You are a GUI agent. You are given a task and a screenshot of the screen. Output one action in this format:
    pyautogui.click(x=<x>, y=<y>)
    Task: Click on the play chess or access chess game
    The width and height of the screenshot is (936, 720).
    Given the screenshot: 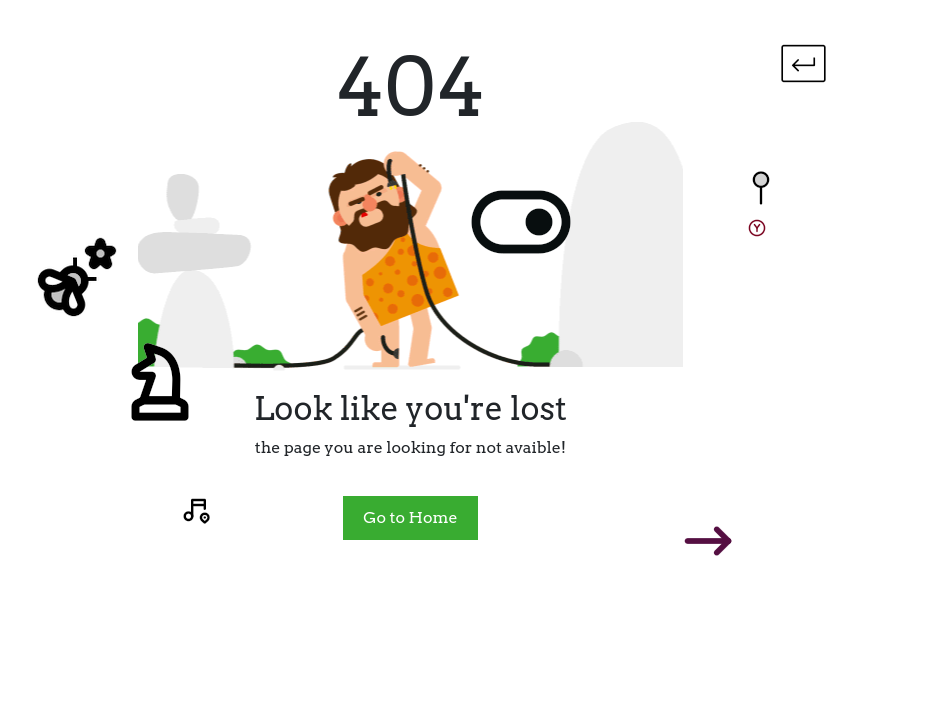 What is the action you would take?
    pyautogui.click(x=160, y=384)
    